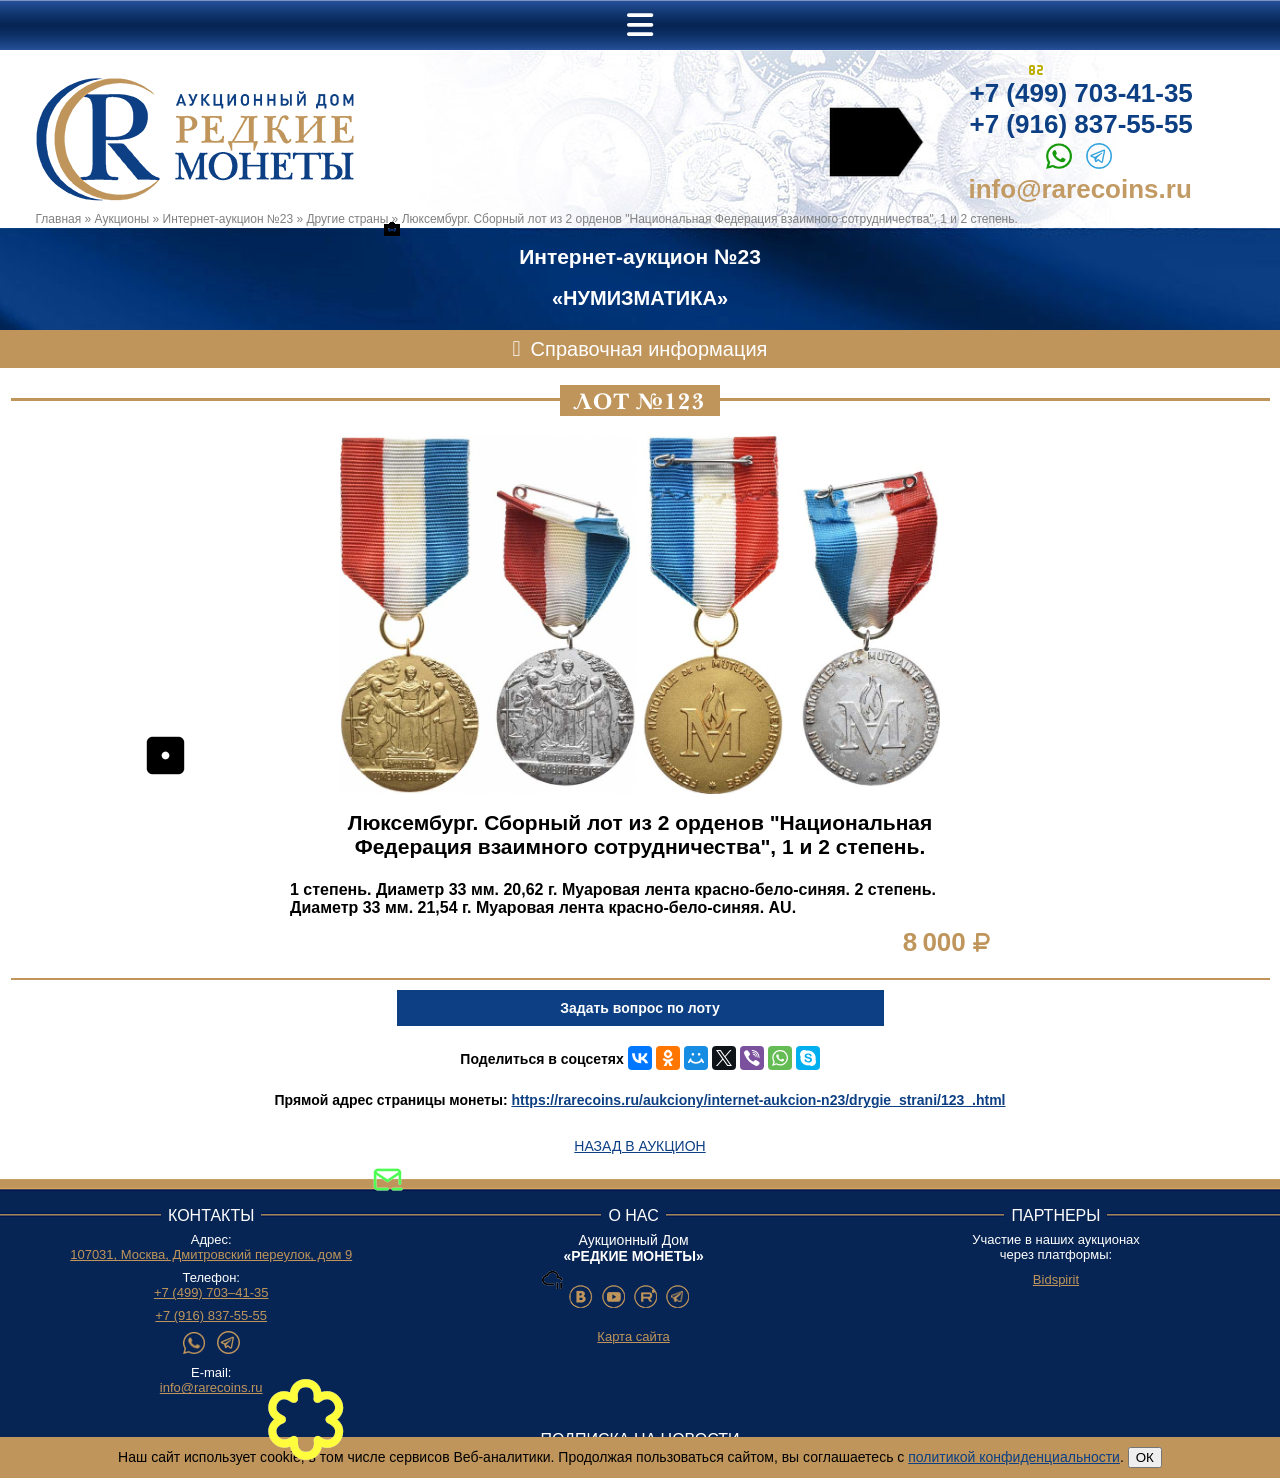 The height and width of the screenshot is (1478, 1280). Describe the element at coordinates (387, 1179) in the screenshot. I see `remove an email from your inbox` at that location.